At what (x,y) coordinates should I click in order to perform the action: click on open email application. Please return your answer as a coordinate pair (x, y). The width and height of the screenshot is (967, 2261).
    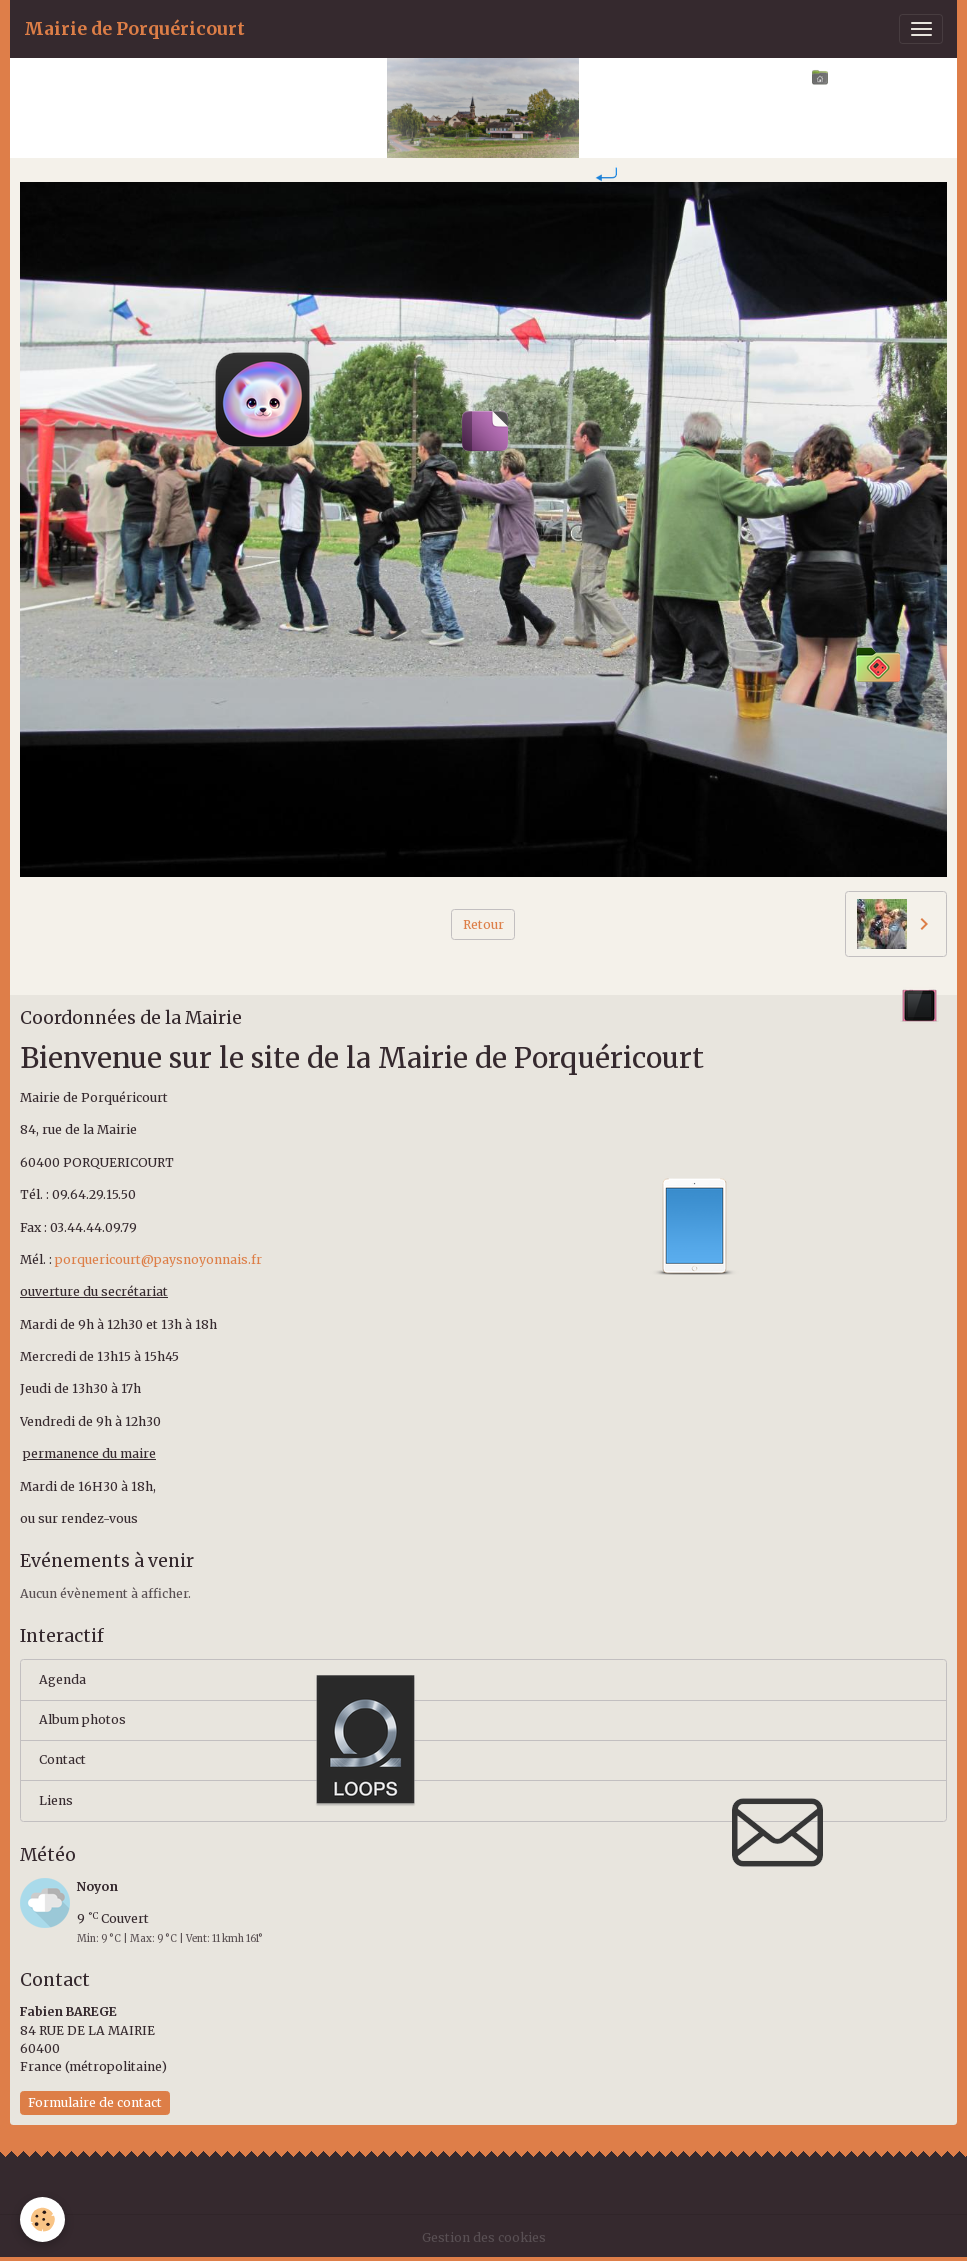
    Looking at the image, I should click on (777, 1832).